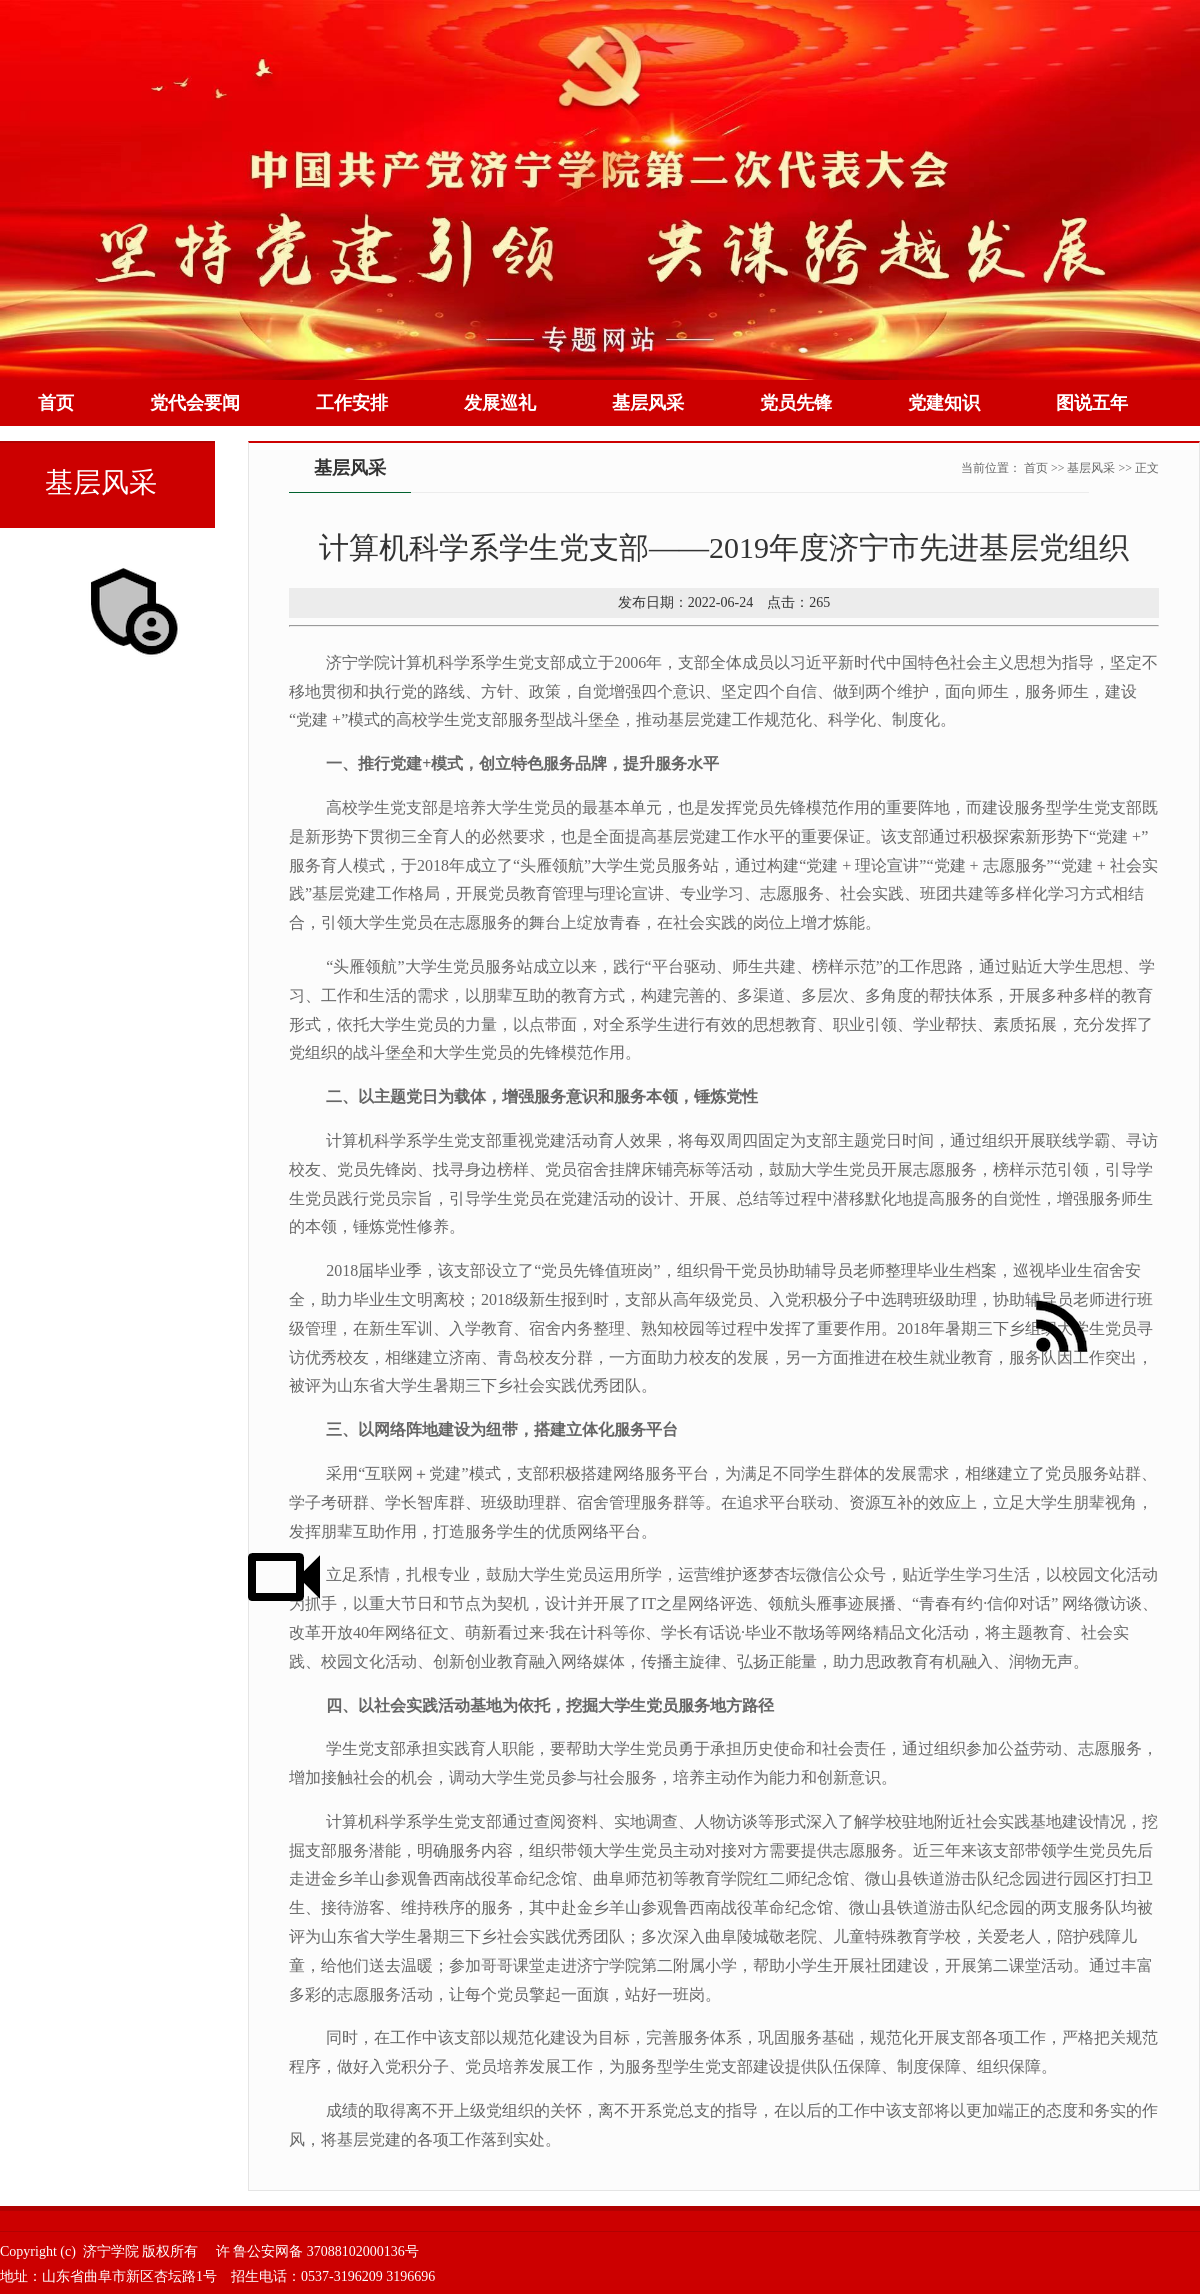 Image resolution: width=1200 pixels, height=2294 pixels. What do you see at coordinates (130, 607) in the screenshot?
I see `access admin panel settings` at bounding box center [130, 607].